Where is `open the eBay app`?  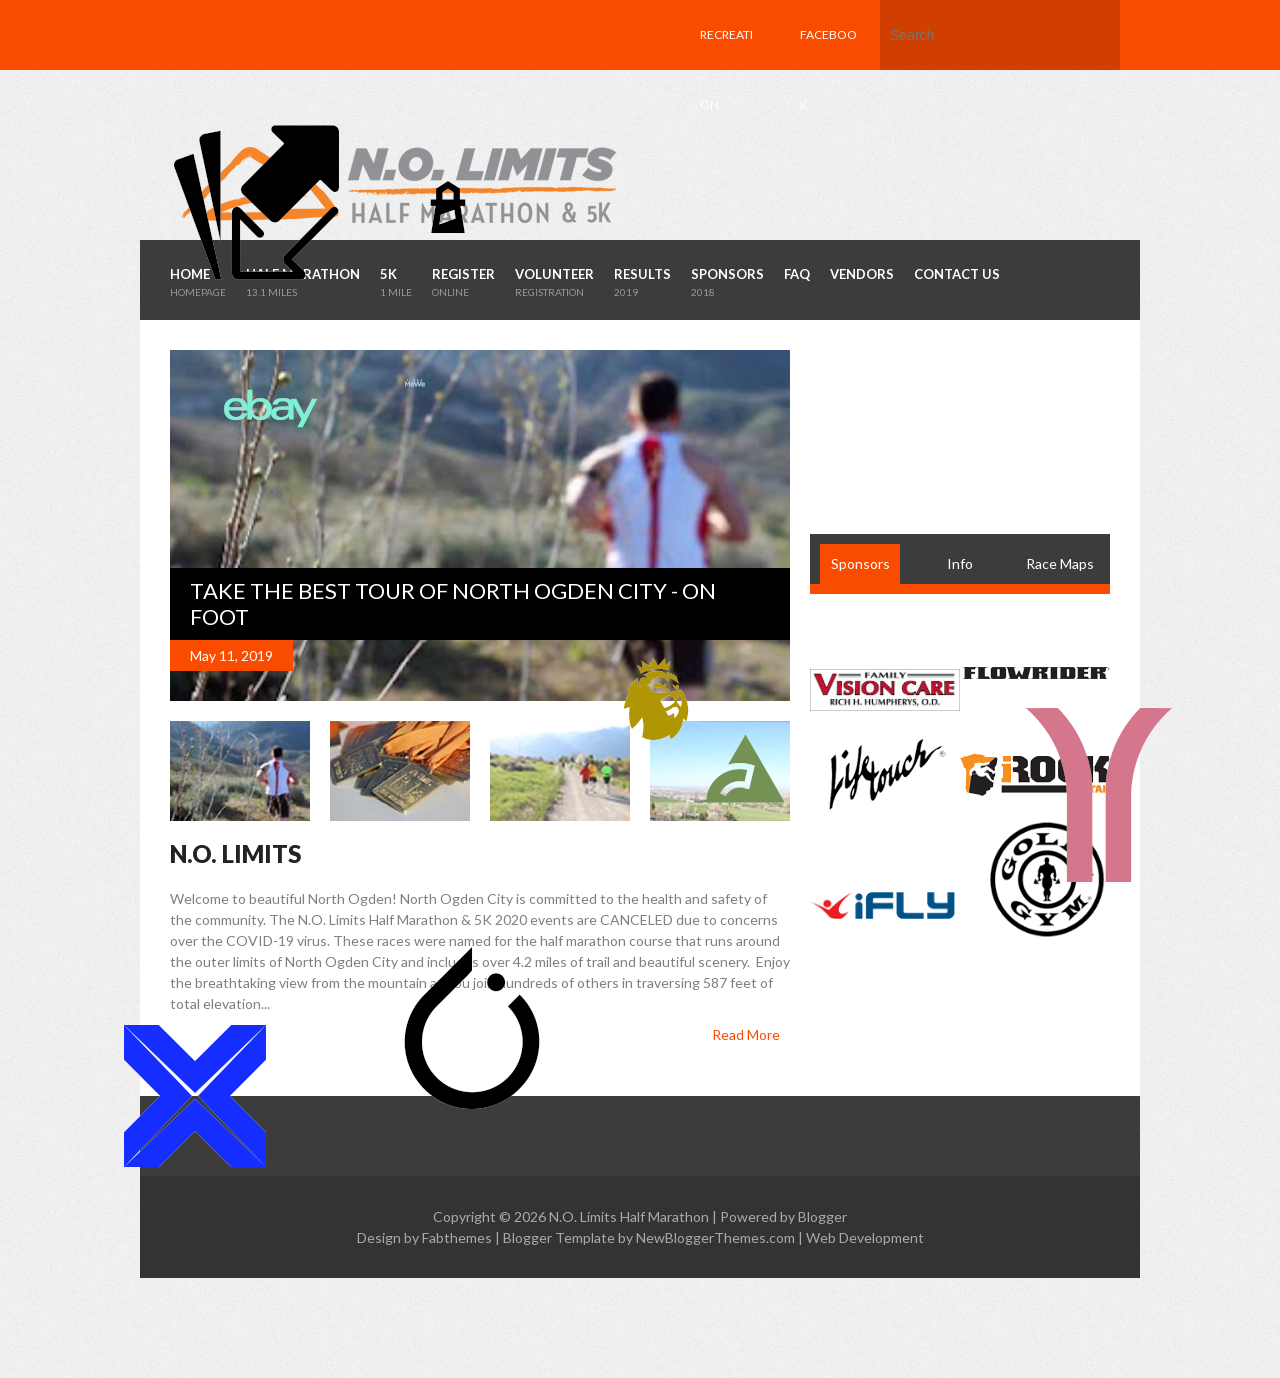 open the eBay app is located at coordinates (270, 408).